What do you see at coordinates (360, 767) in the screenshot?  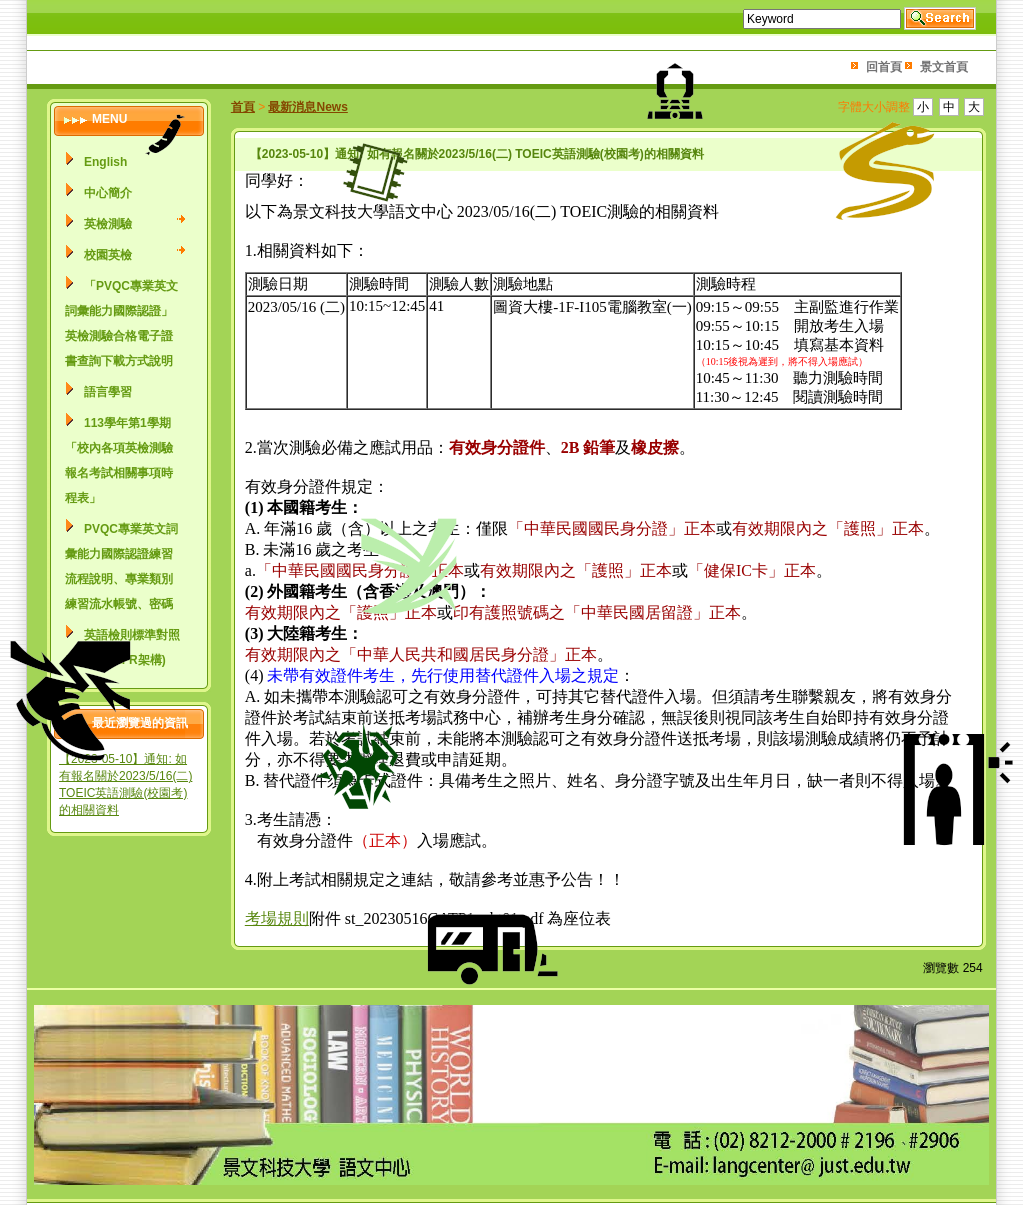 I see `activate defensive ability or shield spell` at bounding box center [360, 767].